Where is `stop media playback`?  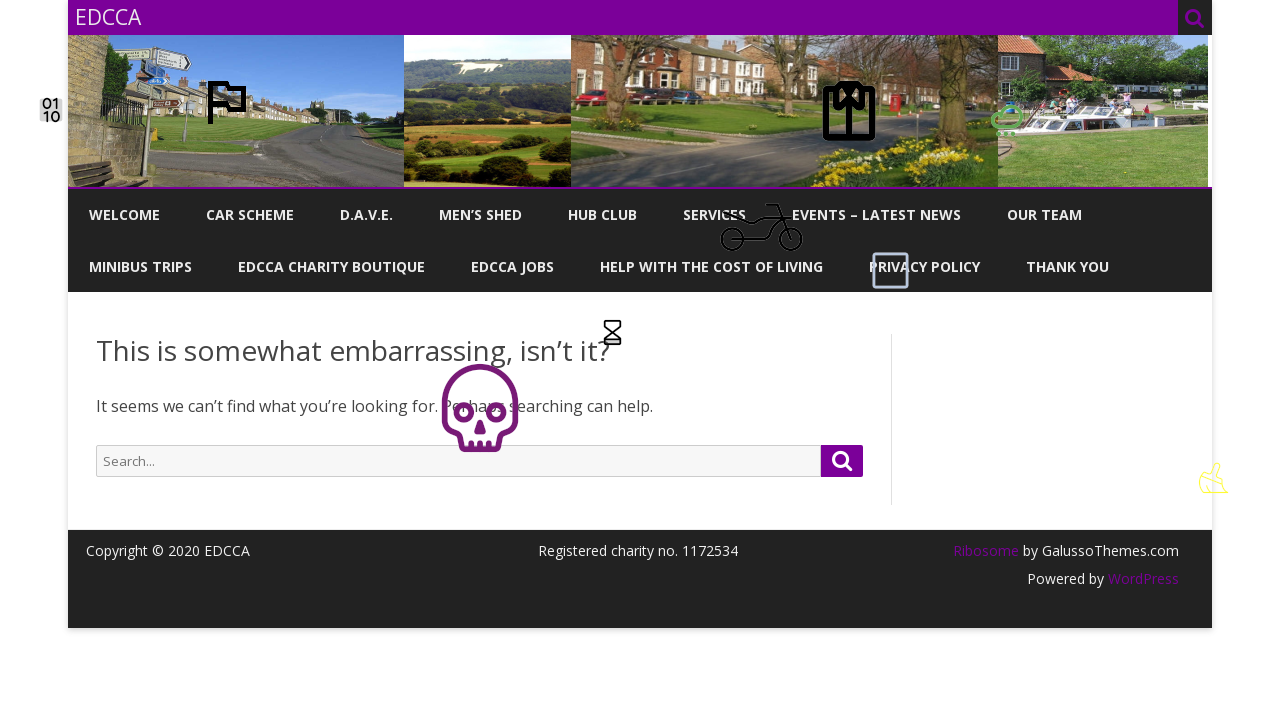
stop media playback is located at coordinates (890, 270).